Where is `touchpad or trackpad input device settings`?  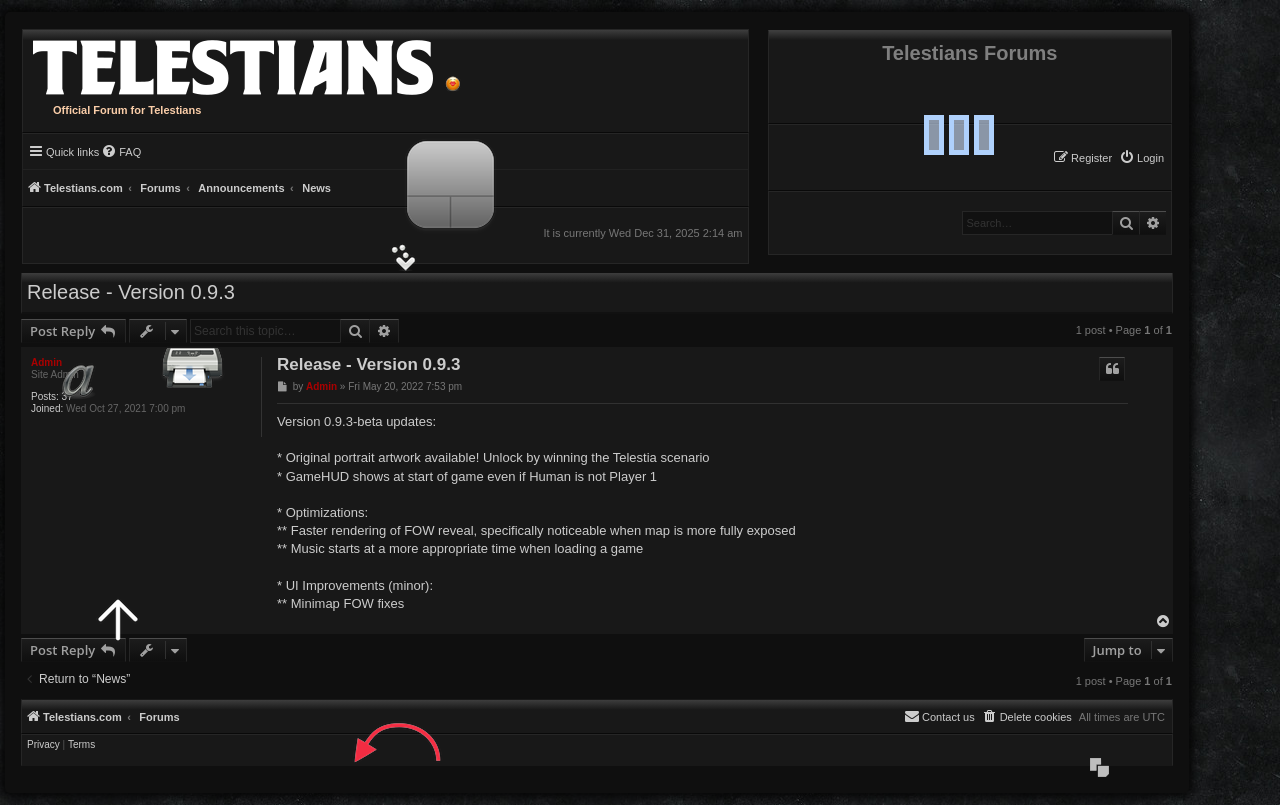
touchpad or trackpad input device settings is located at coordinates (450, 184).